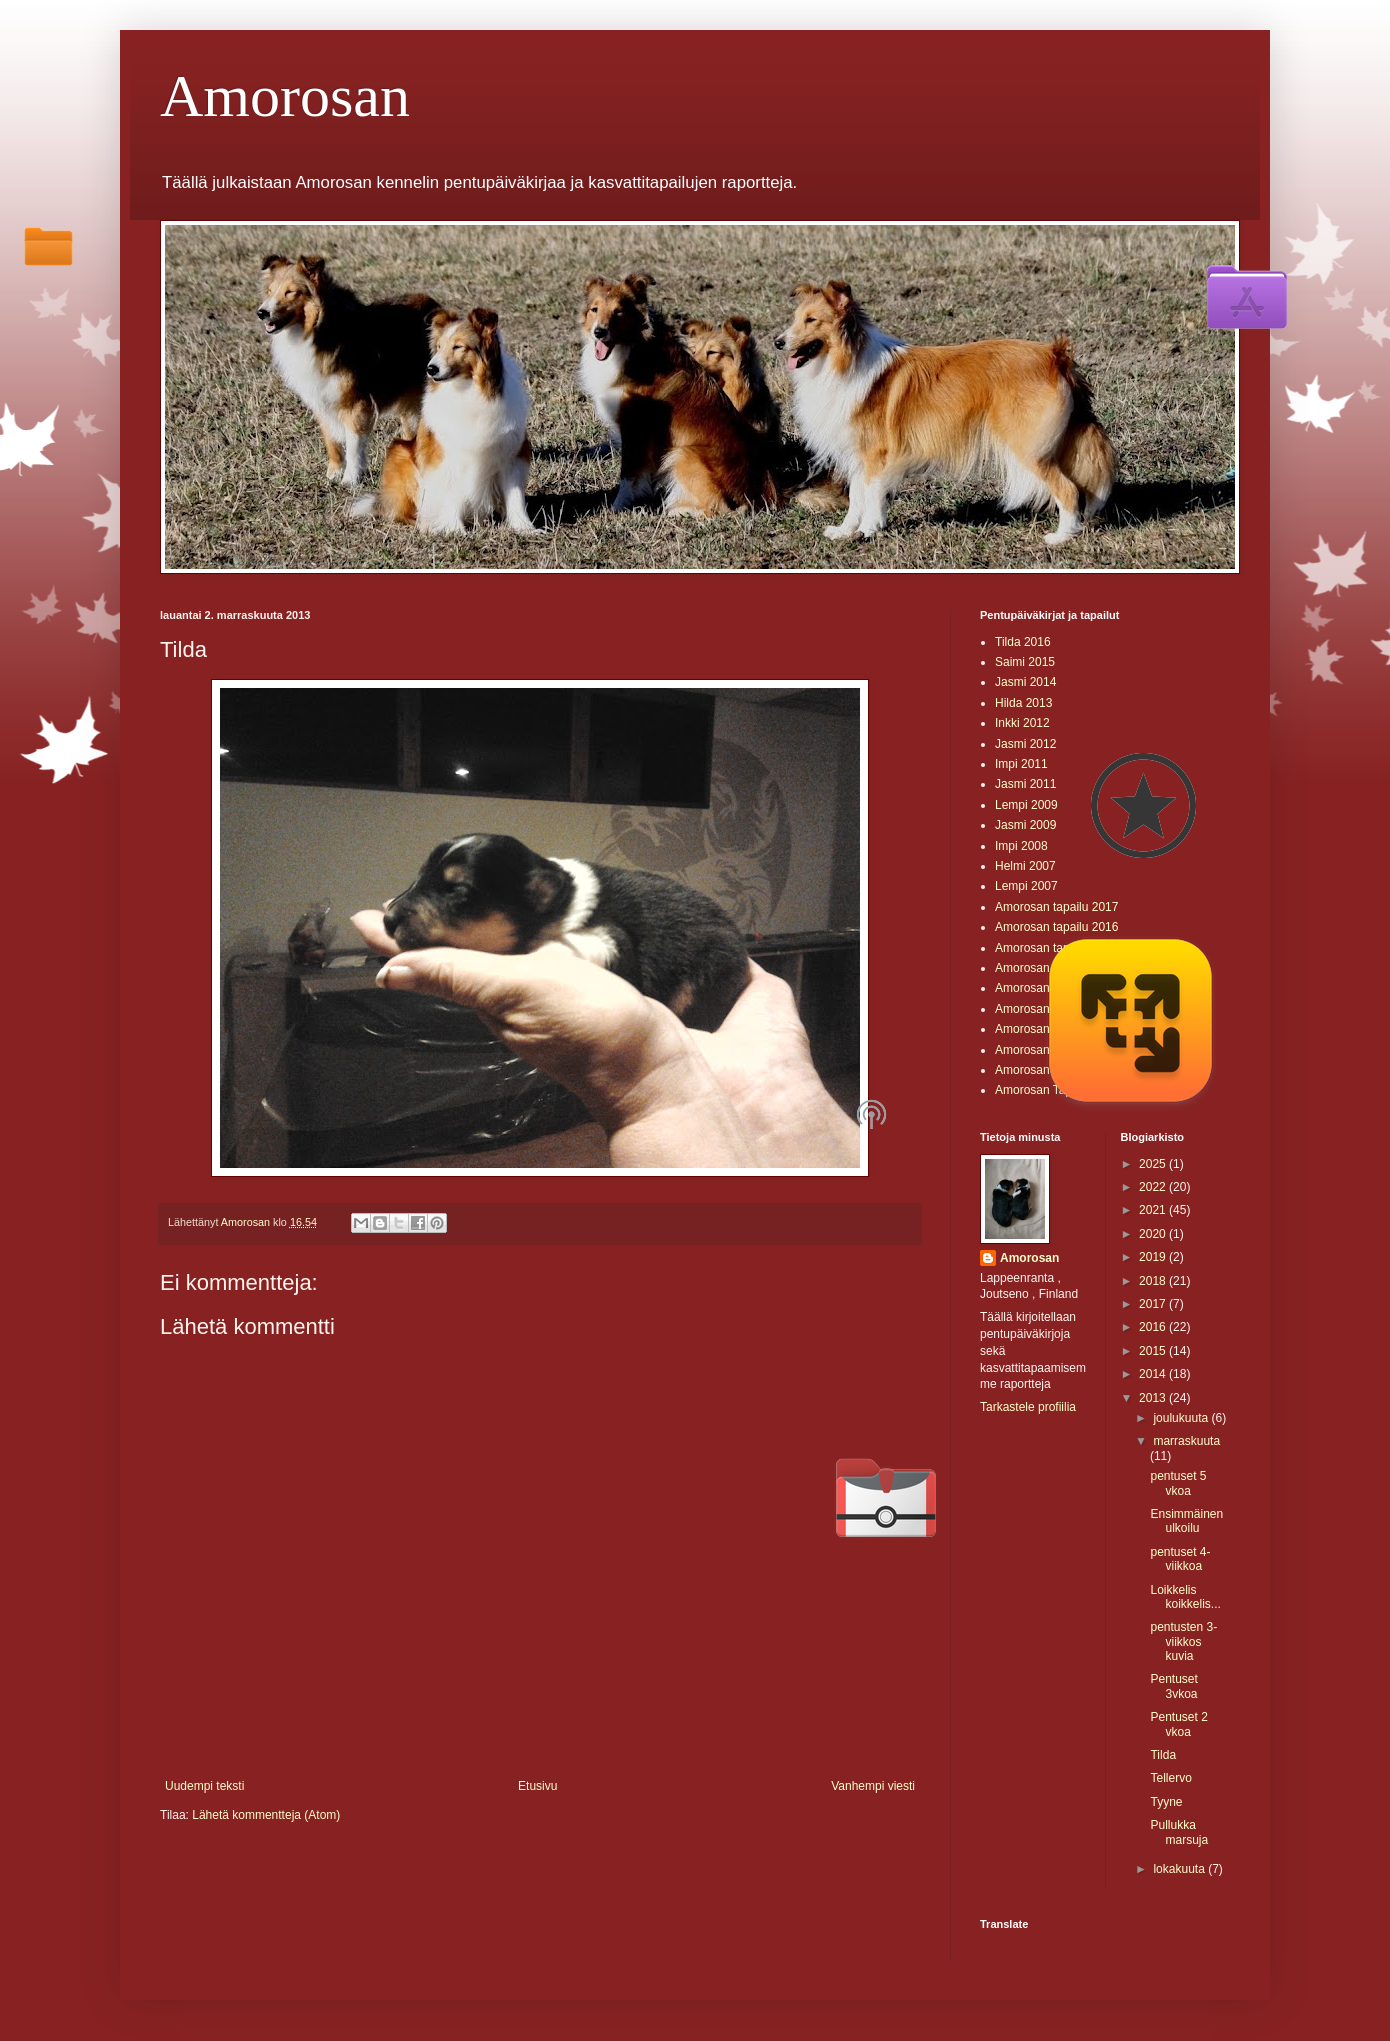  Describe the element at coordinates (48, 246) in the screenshot. I see `open folder containing files` at that location.